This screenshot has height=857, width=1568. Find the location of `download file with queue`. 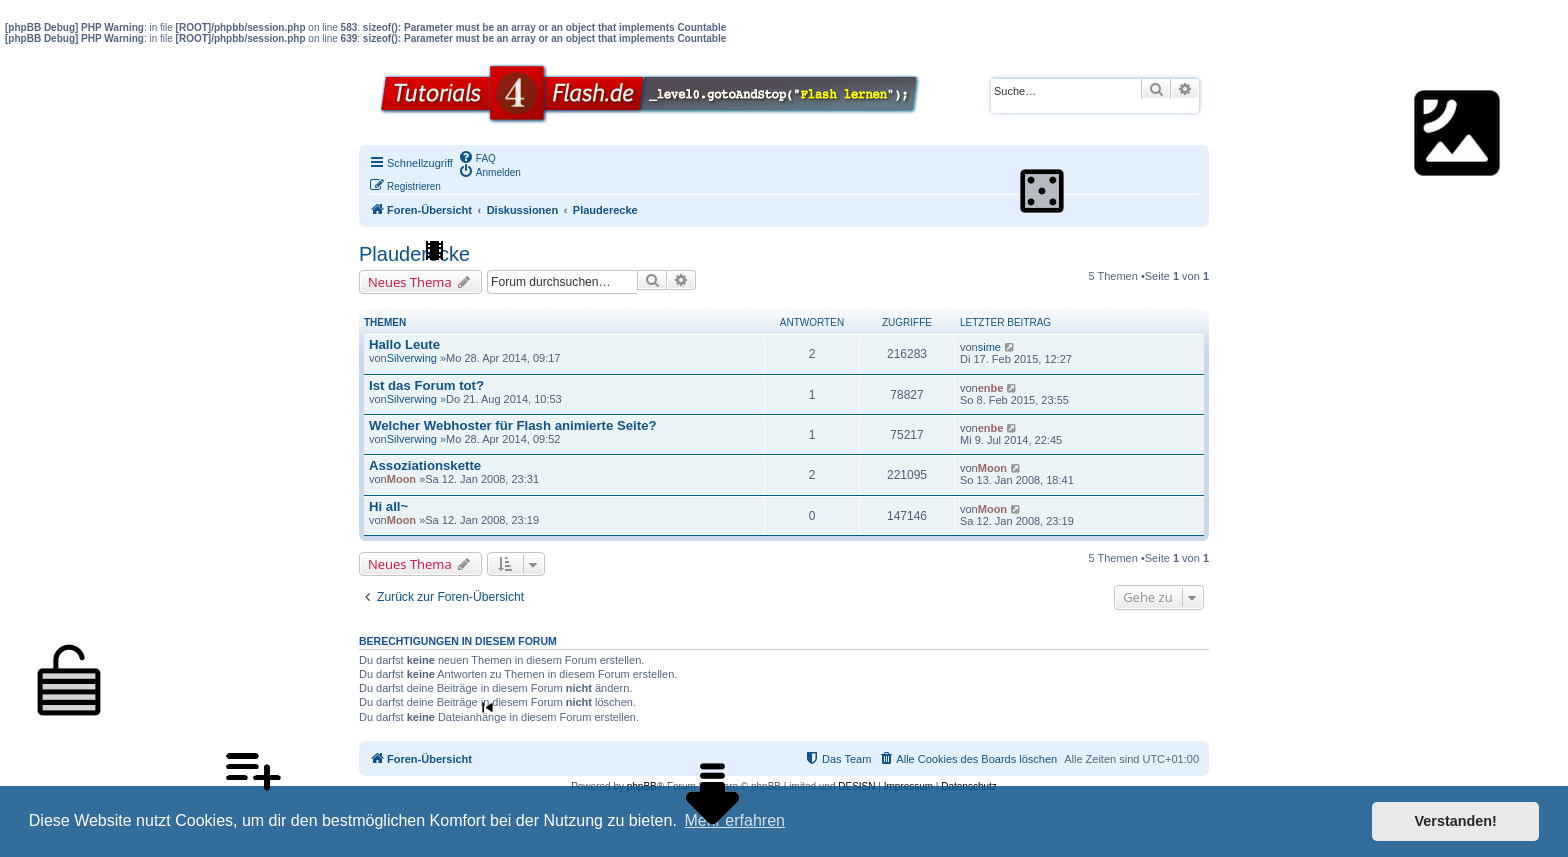

download file with queue is located at coordinates (712, 794).